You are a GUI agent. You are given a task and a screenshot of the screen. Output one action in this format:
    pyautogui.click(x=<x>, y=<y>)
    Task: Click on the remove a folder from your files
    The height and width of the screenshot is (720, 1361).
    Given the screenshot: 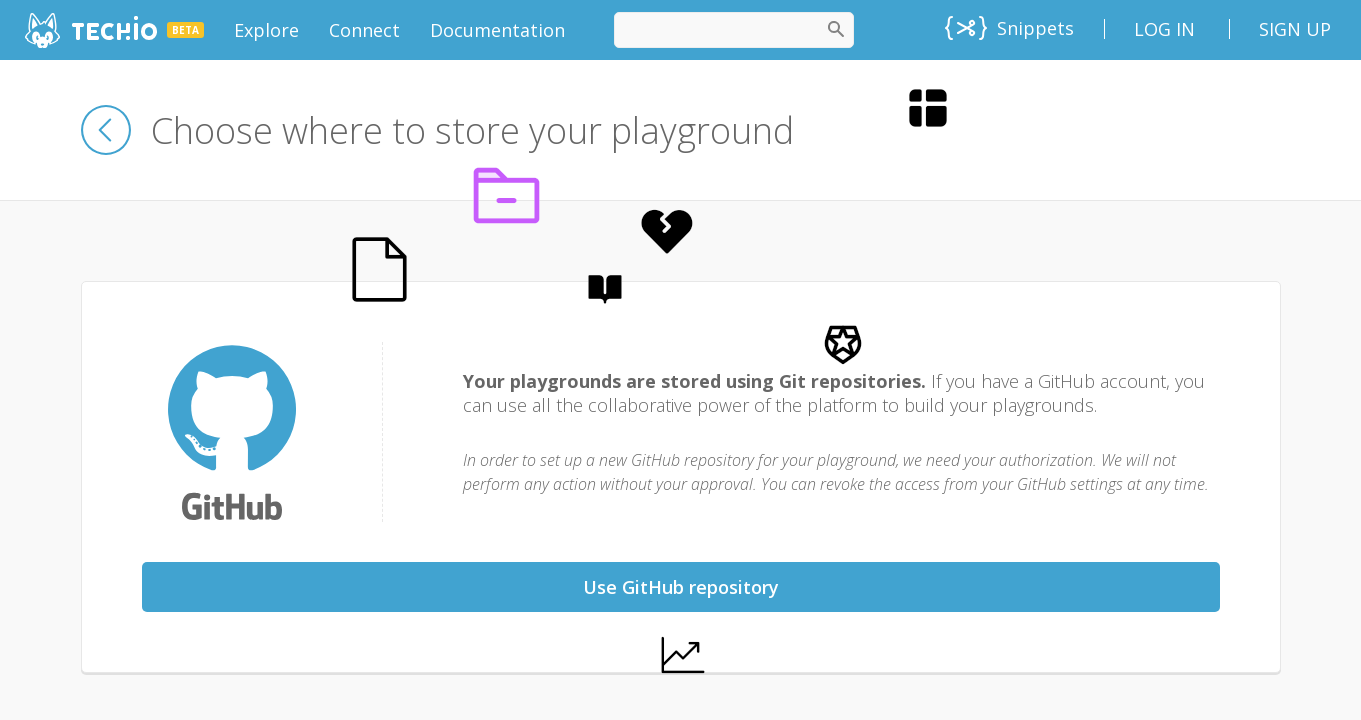 What is the action you would take?
    pyautogui.click(x=506, y=195)
    